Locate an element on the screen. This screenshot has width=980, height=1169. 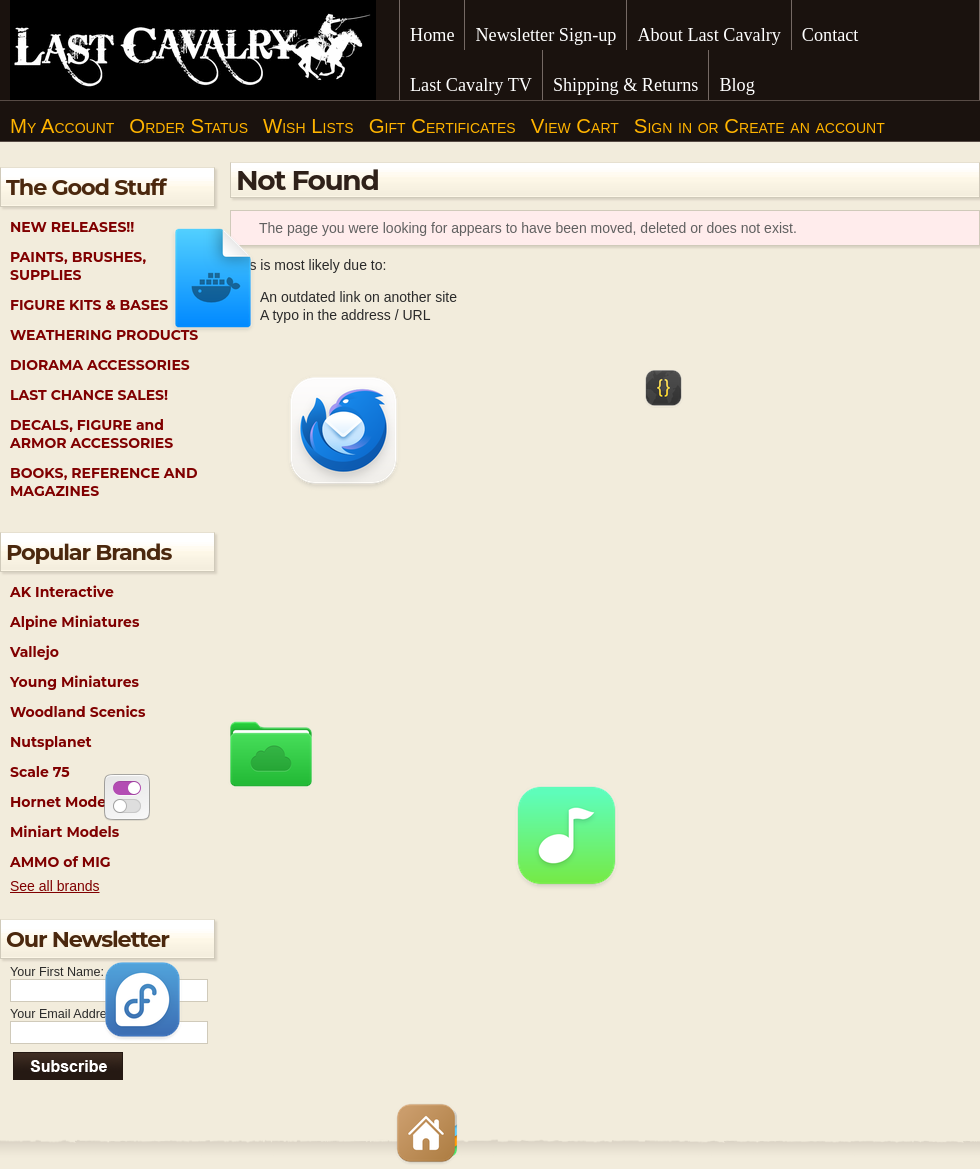
open gnome tweaks settings is located at coordinates (127, 797).